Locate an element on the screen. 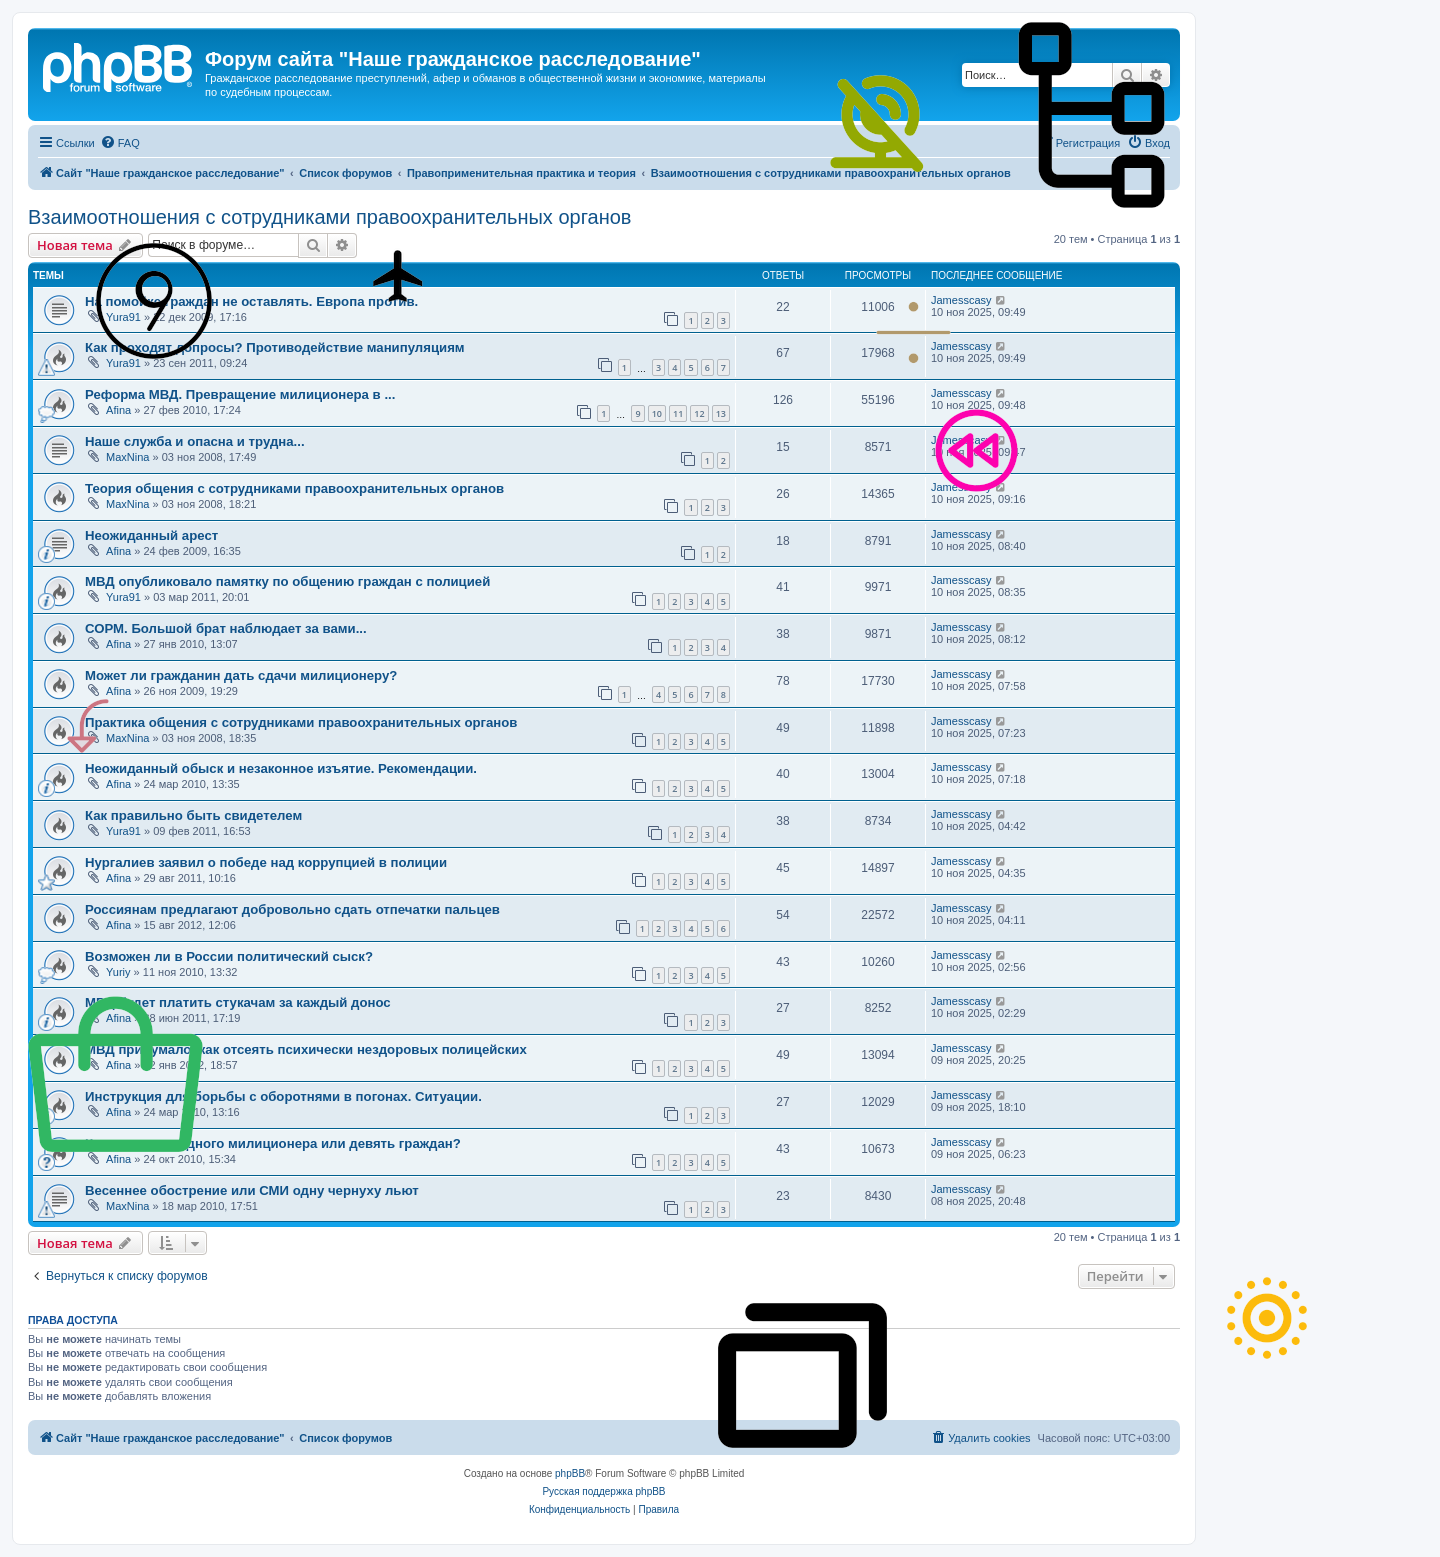 The image size is (1440, 1557). capture a live photo is located at coordinates (1267, 1318).